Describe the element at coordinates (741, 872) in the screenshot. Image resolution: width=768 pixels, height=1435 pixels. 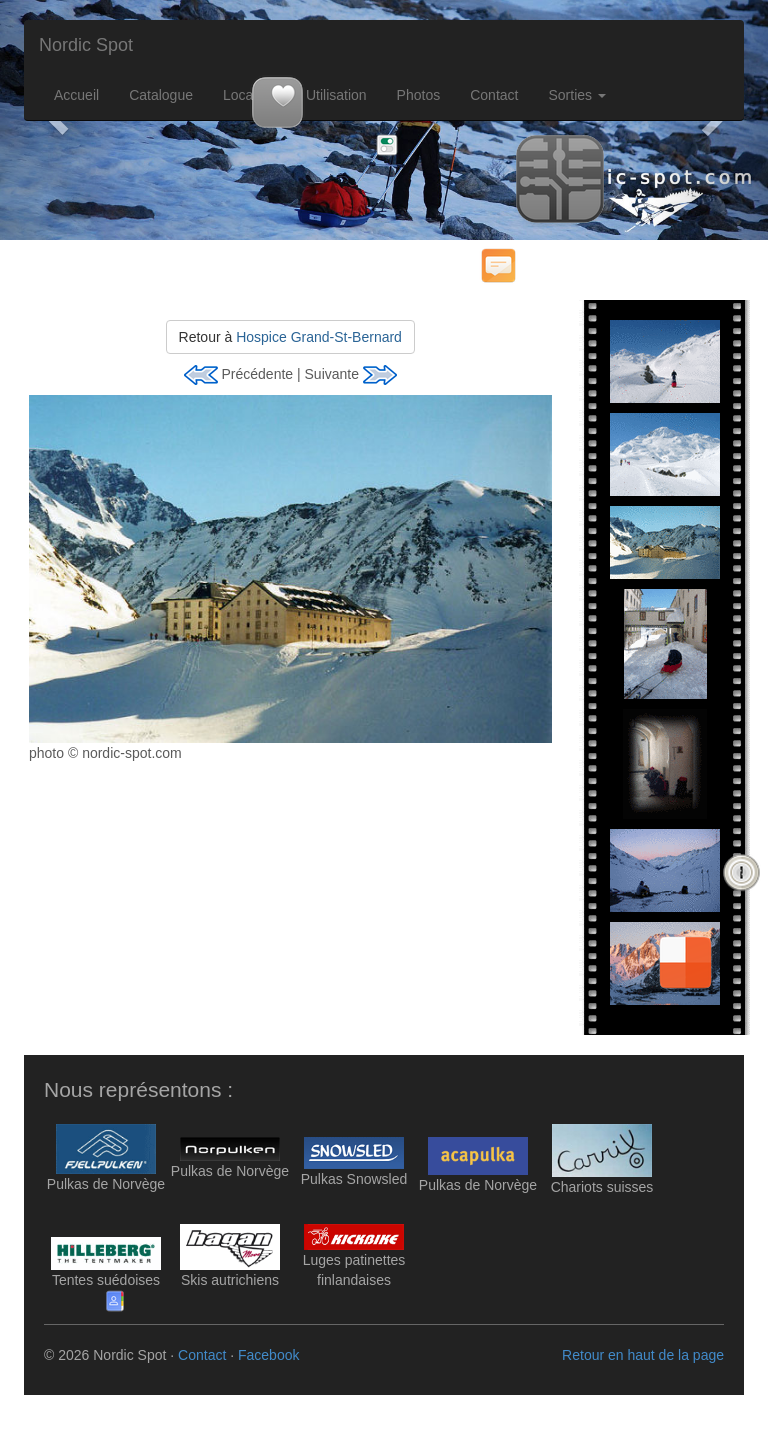
I see `open seahorse password and encryption key manager` at that location.